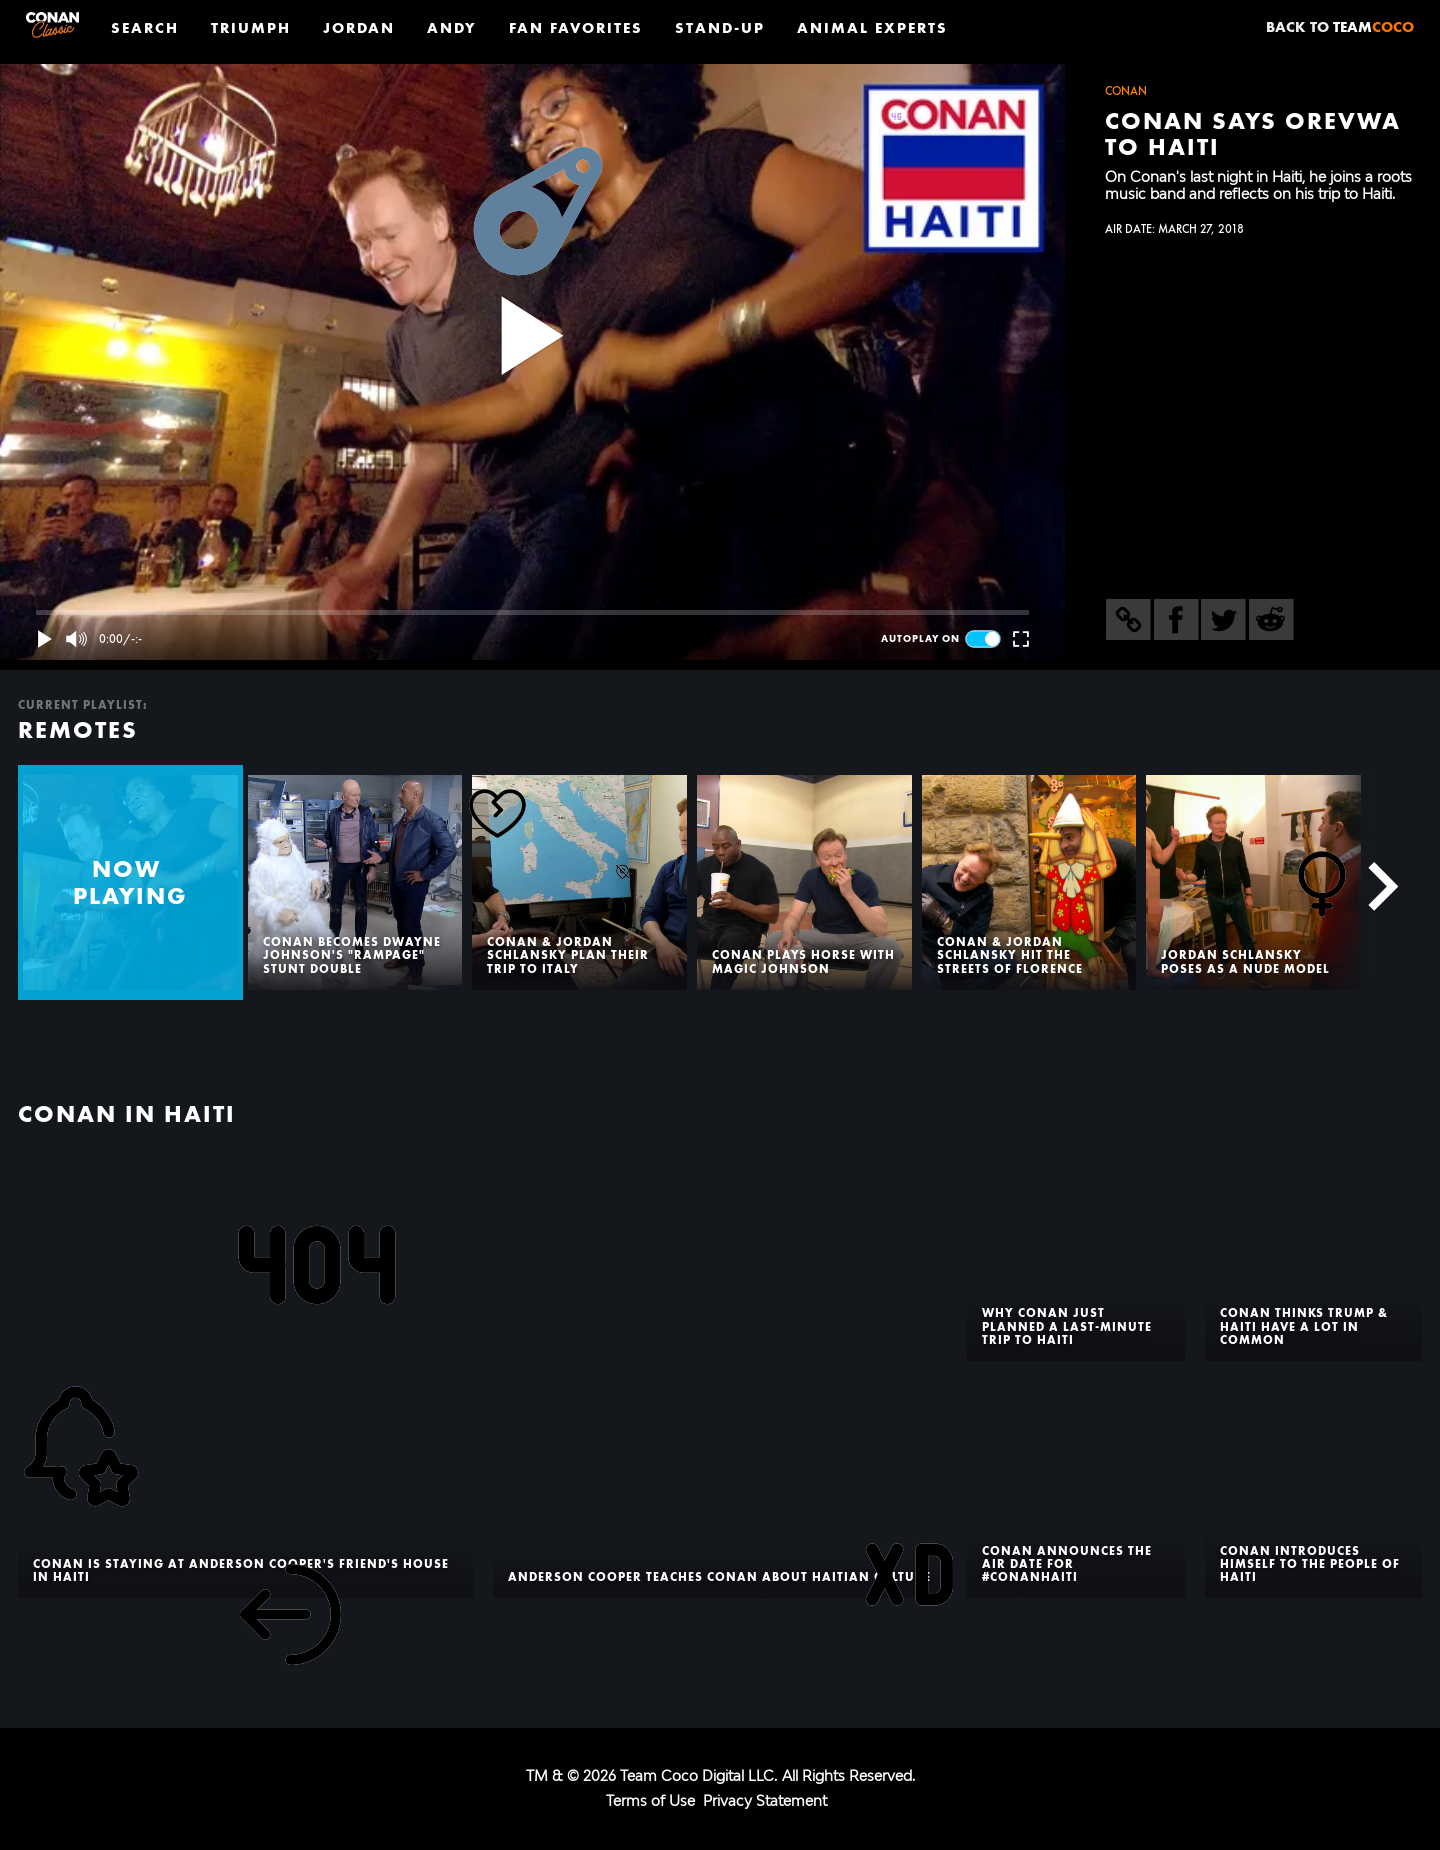 The image size is (1440, 1850). Describe the element at coordinates (909, 1574) in the screenshot. I see `open Adobe XD design file` at that location.